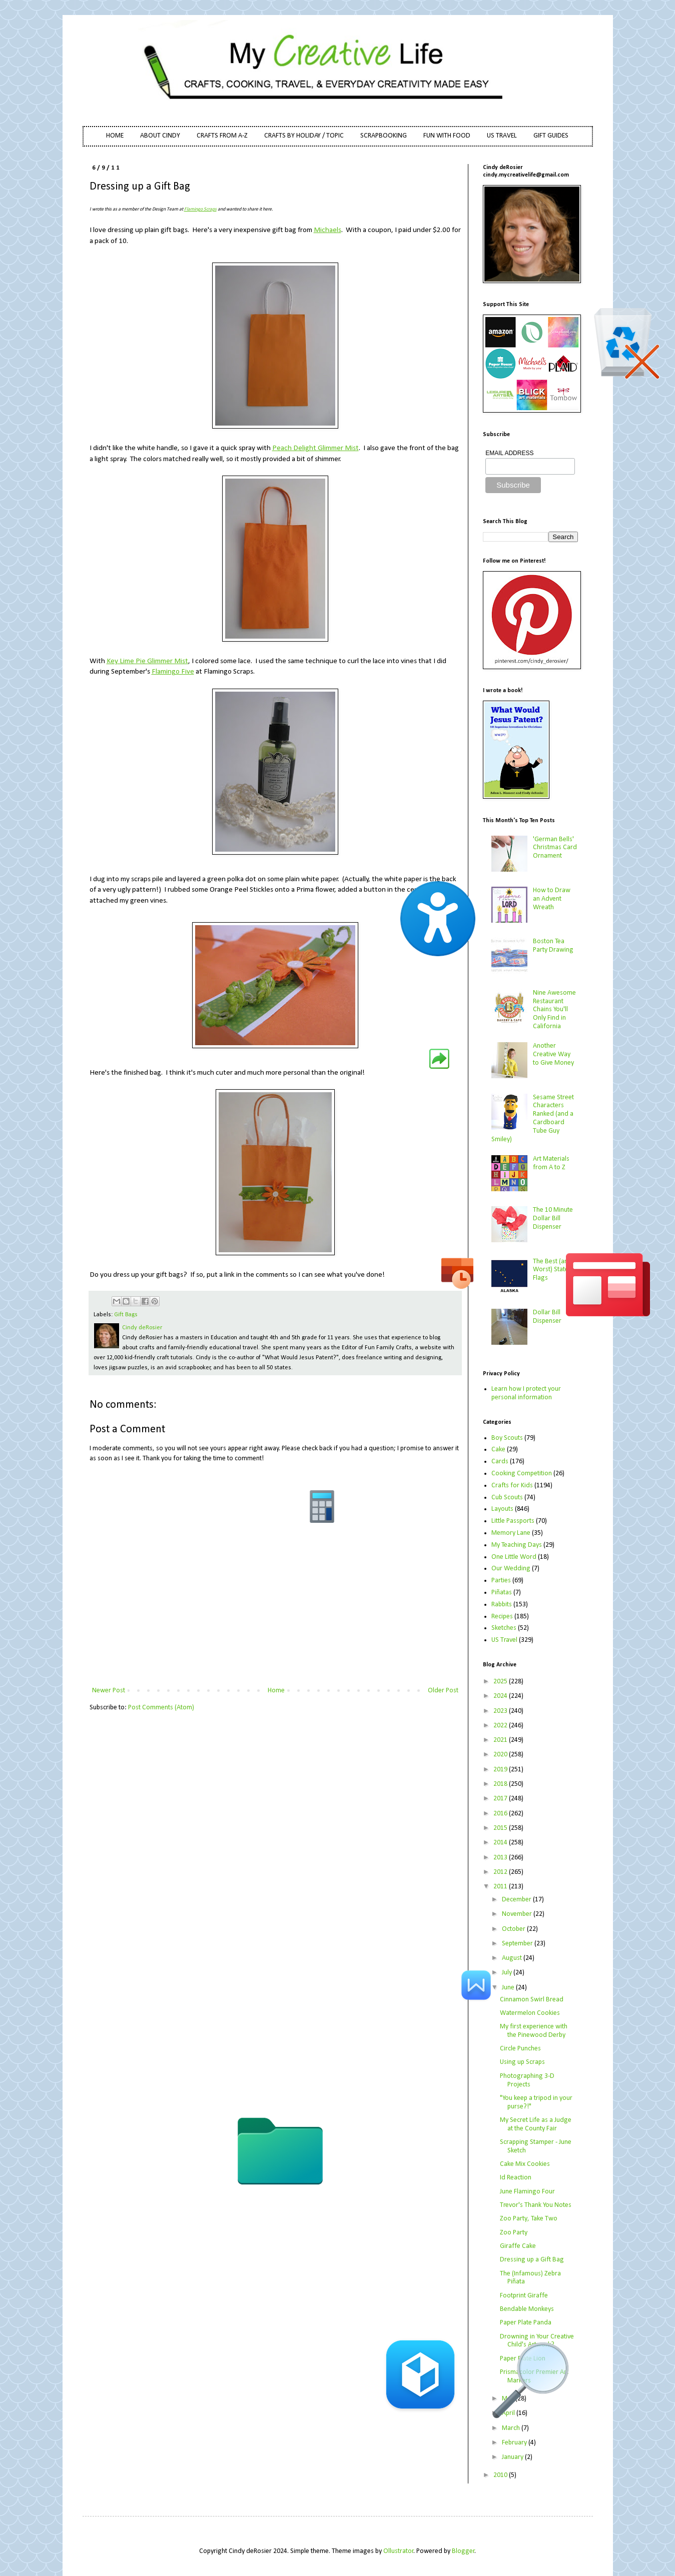  Describe the element at coordinates (322, 1506) in the screenshot. I see `open the calculator app` at that location.